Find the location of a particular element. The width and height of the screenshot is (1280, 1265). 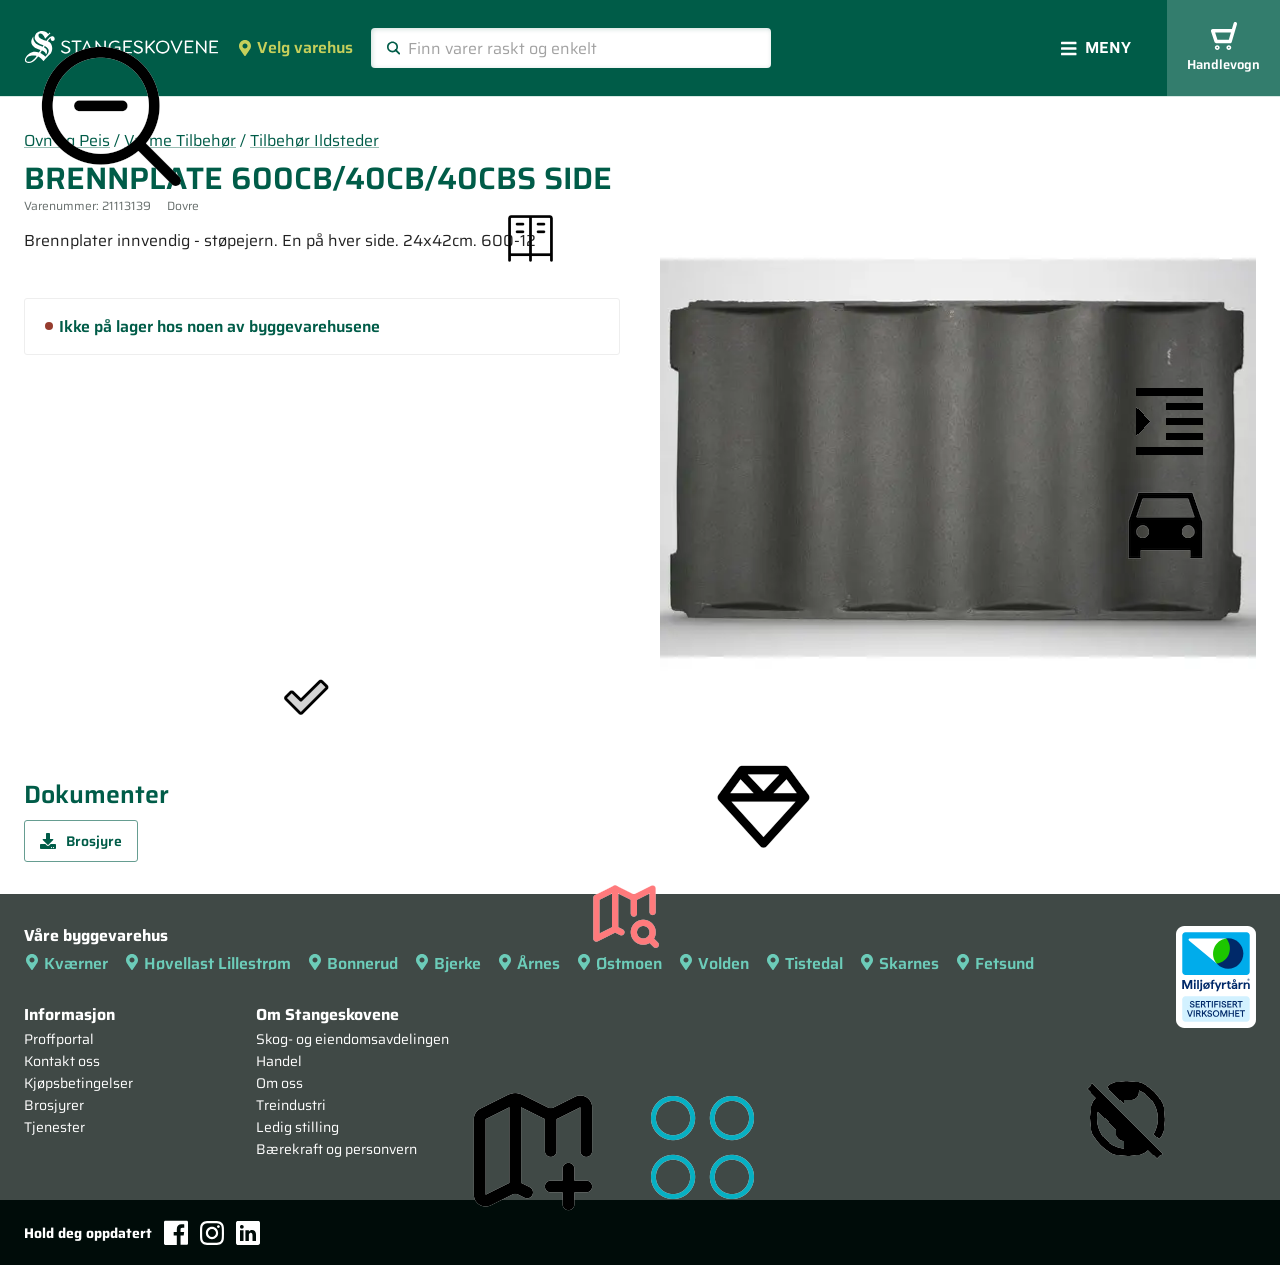

confirm or submit an action is located at coordinates (305, 696).